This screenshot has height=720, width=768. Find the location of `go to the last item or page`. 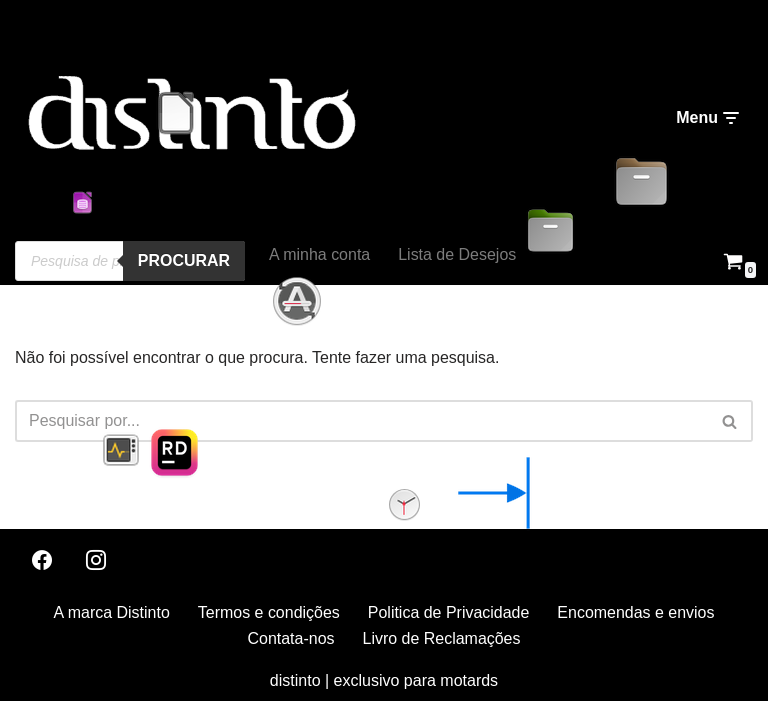

go to the last item or page is located at coordinates (494, 493).